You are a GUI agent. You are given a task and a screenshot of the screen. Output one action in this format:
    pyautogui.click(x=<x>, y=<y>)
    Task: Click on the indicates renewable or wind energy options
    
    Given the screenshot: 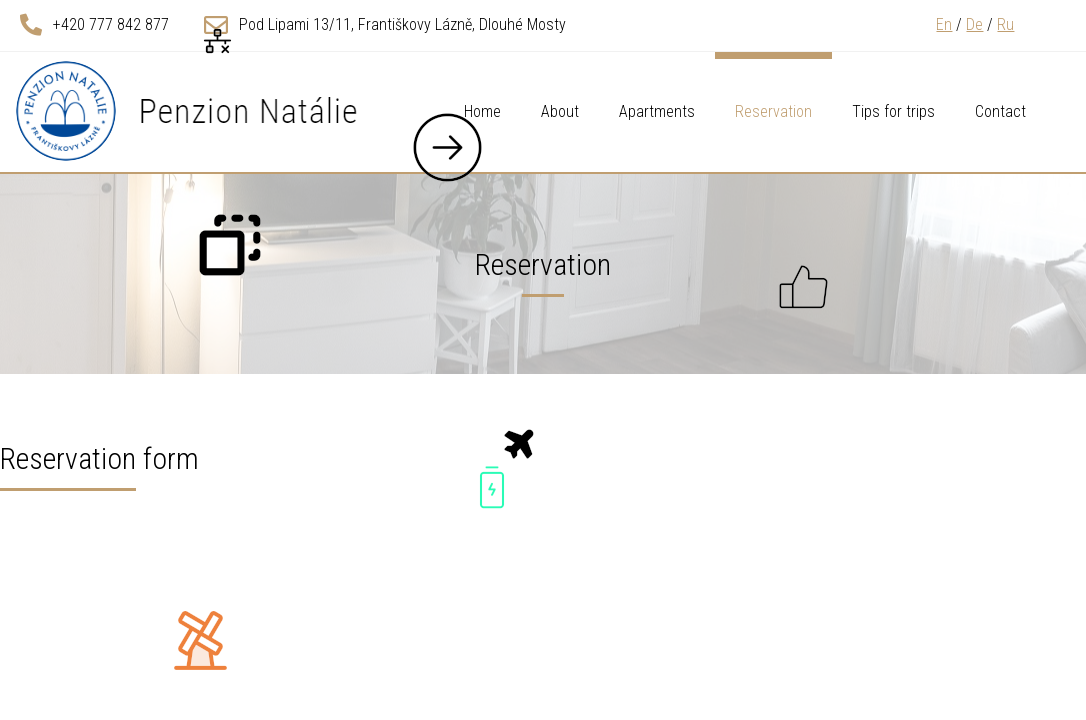 What is the action you would take?
    pyautogui.click(x=200, y=641)
    